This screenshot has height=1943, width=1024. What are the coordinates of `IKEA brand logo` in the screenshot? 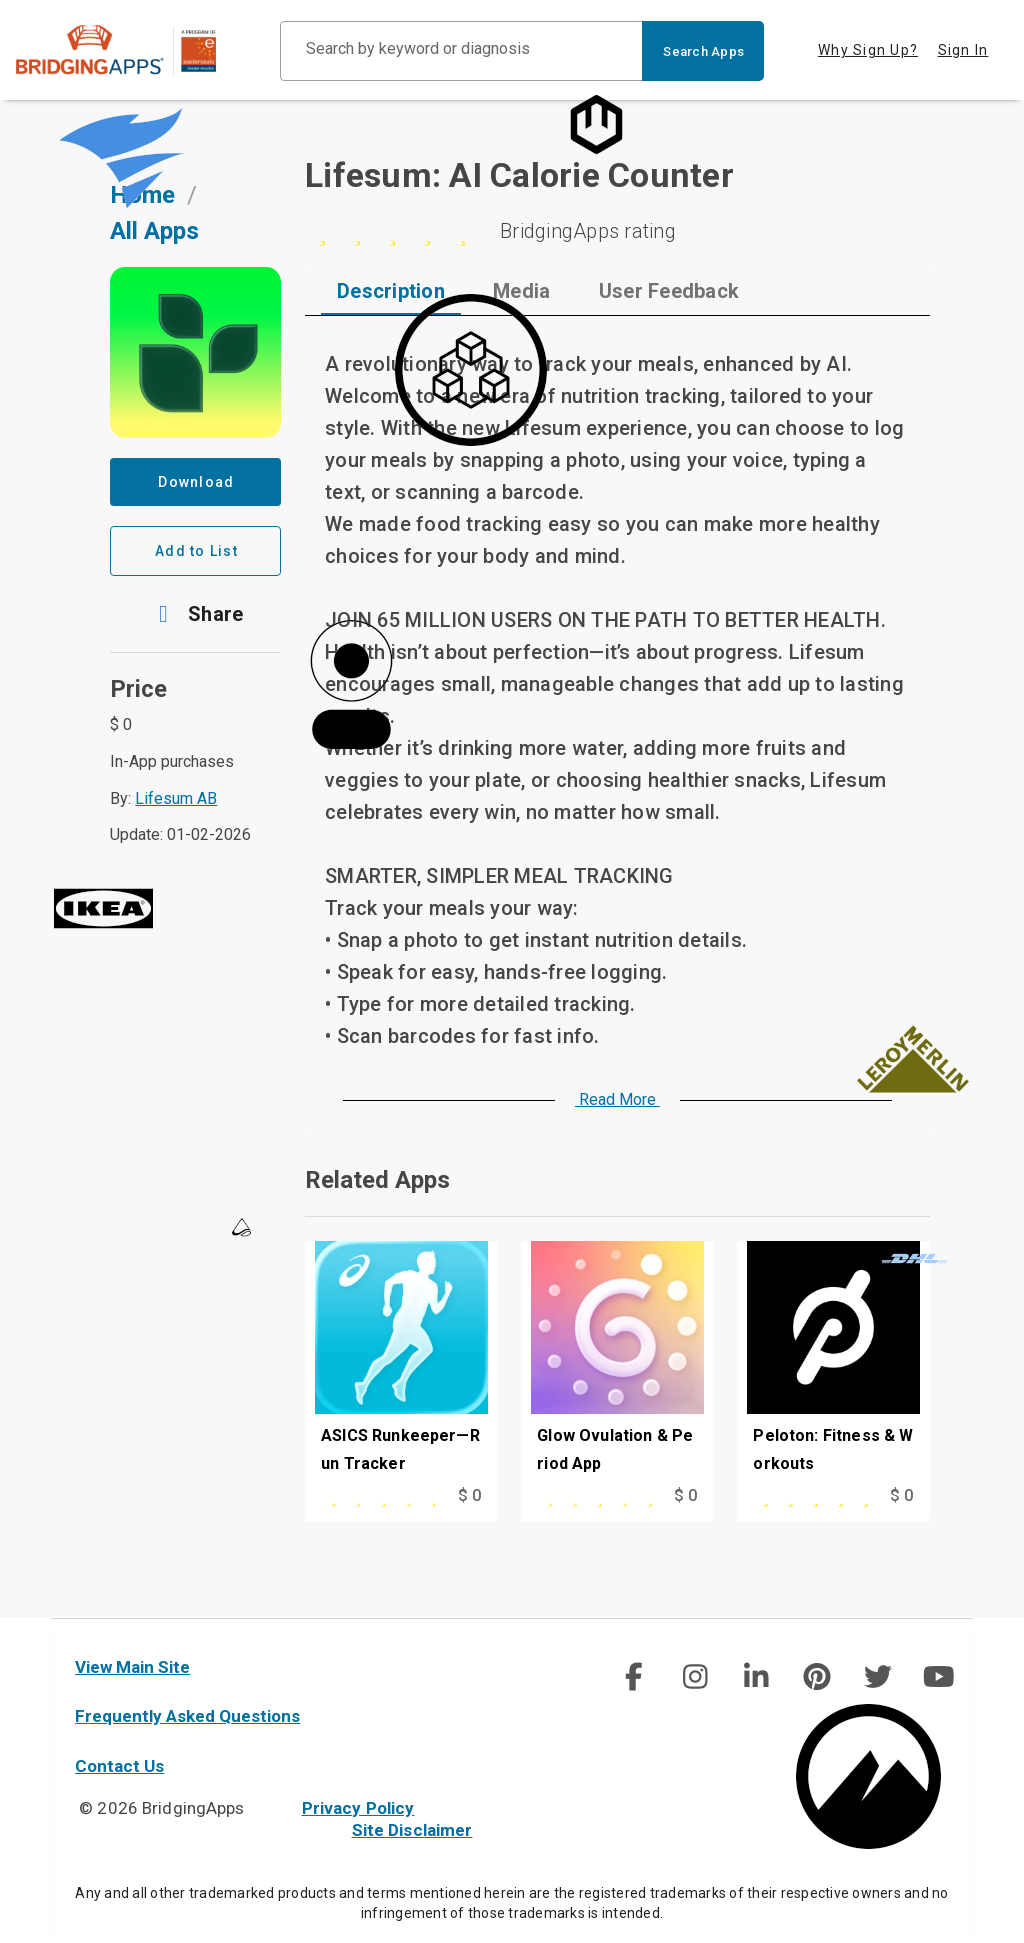 It's located at (103, 908).